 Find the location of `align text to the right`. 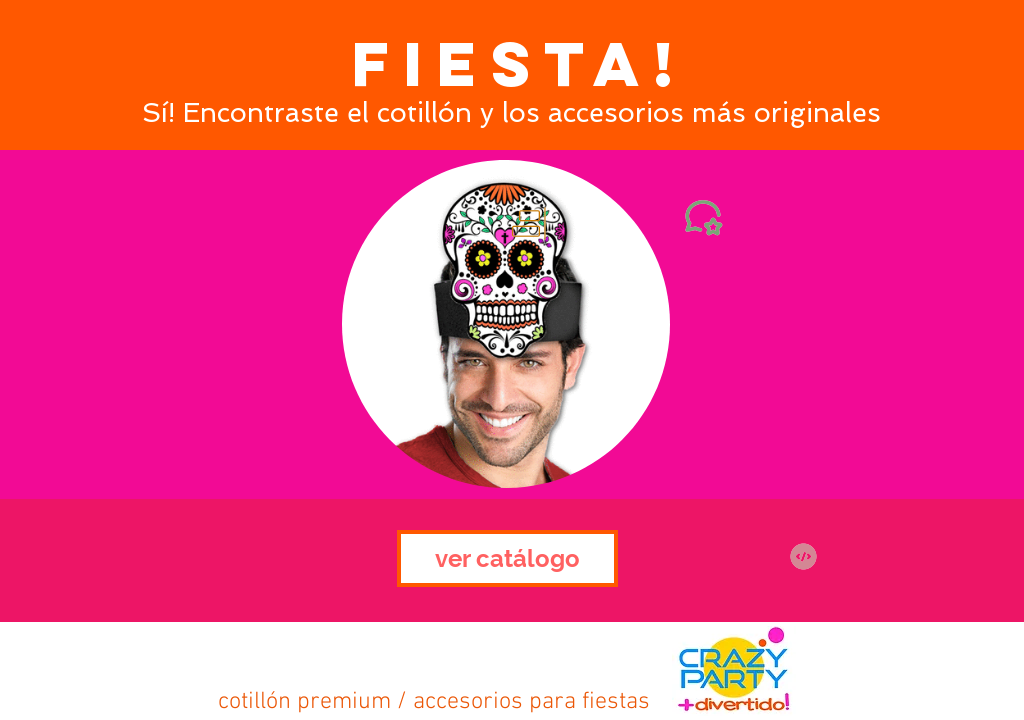

align text to the right is located at coordinates (529, 223).